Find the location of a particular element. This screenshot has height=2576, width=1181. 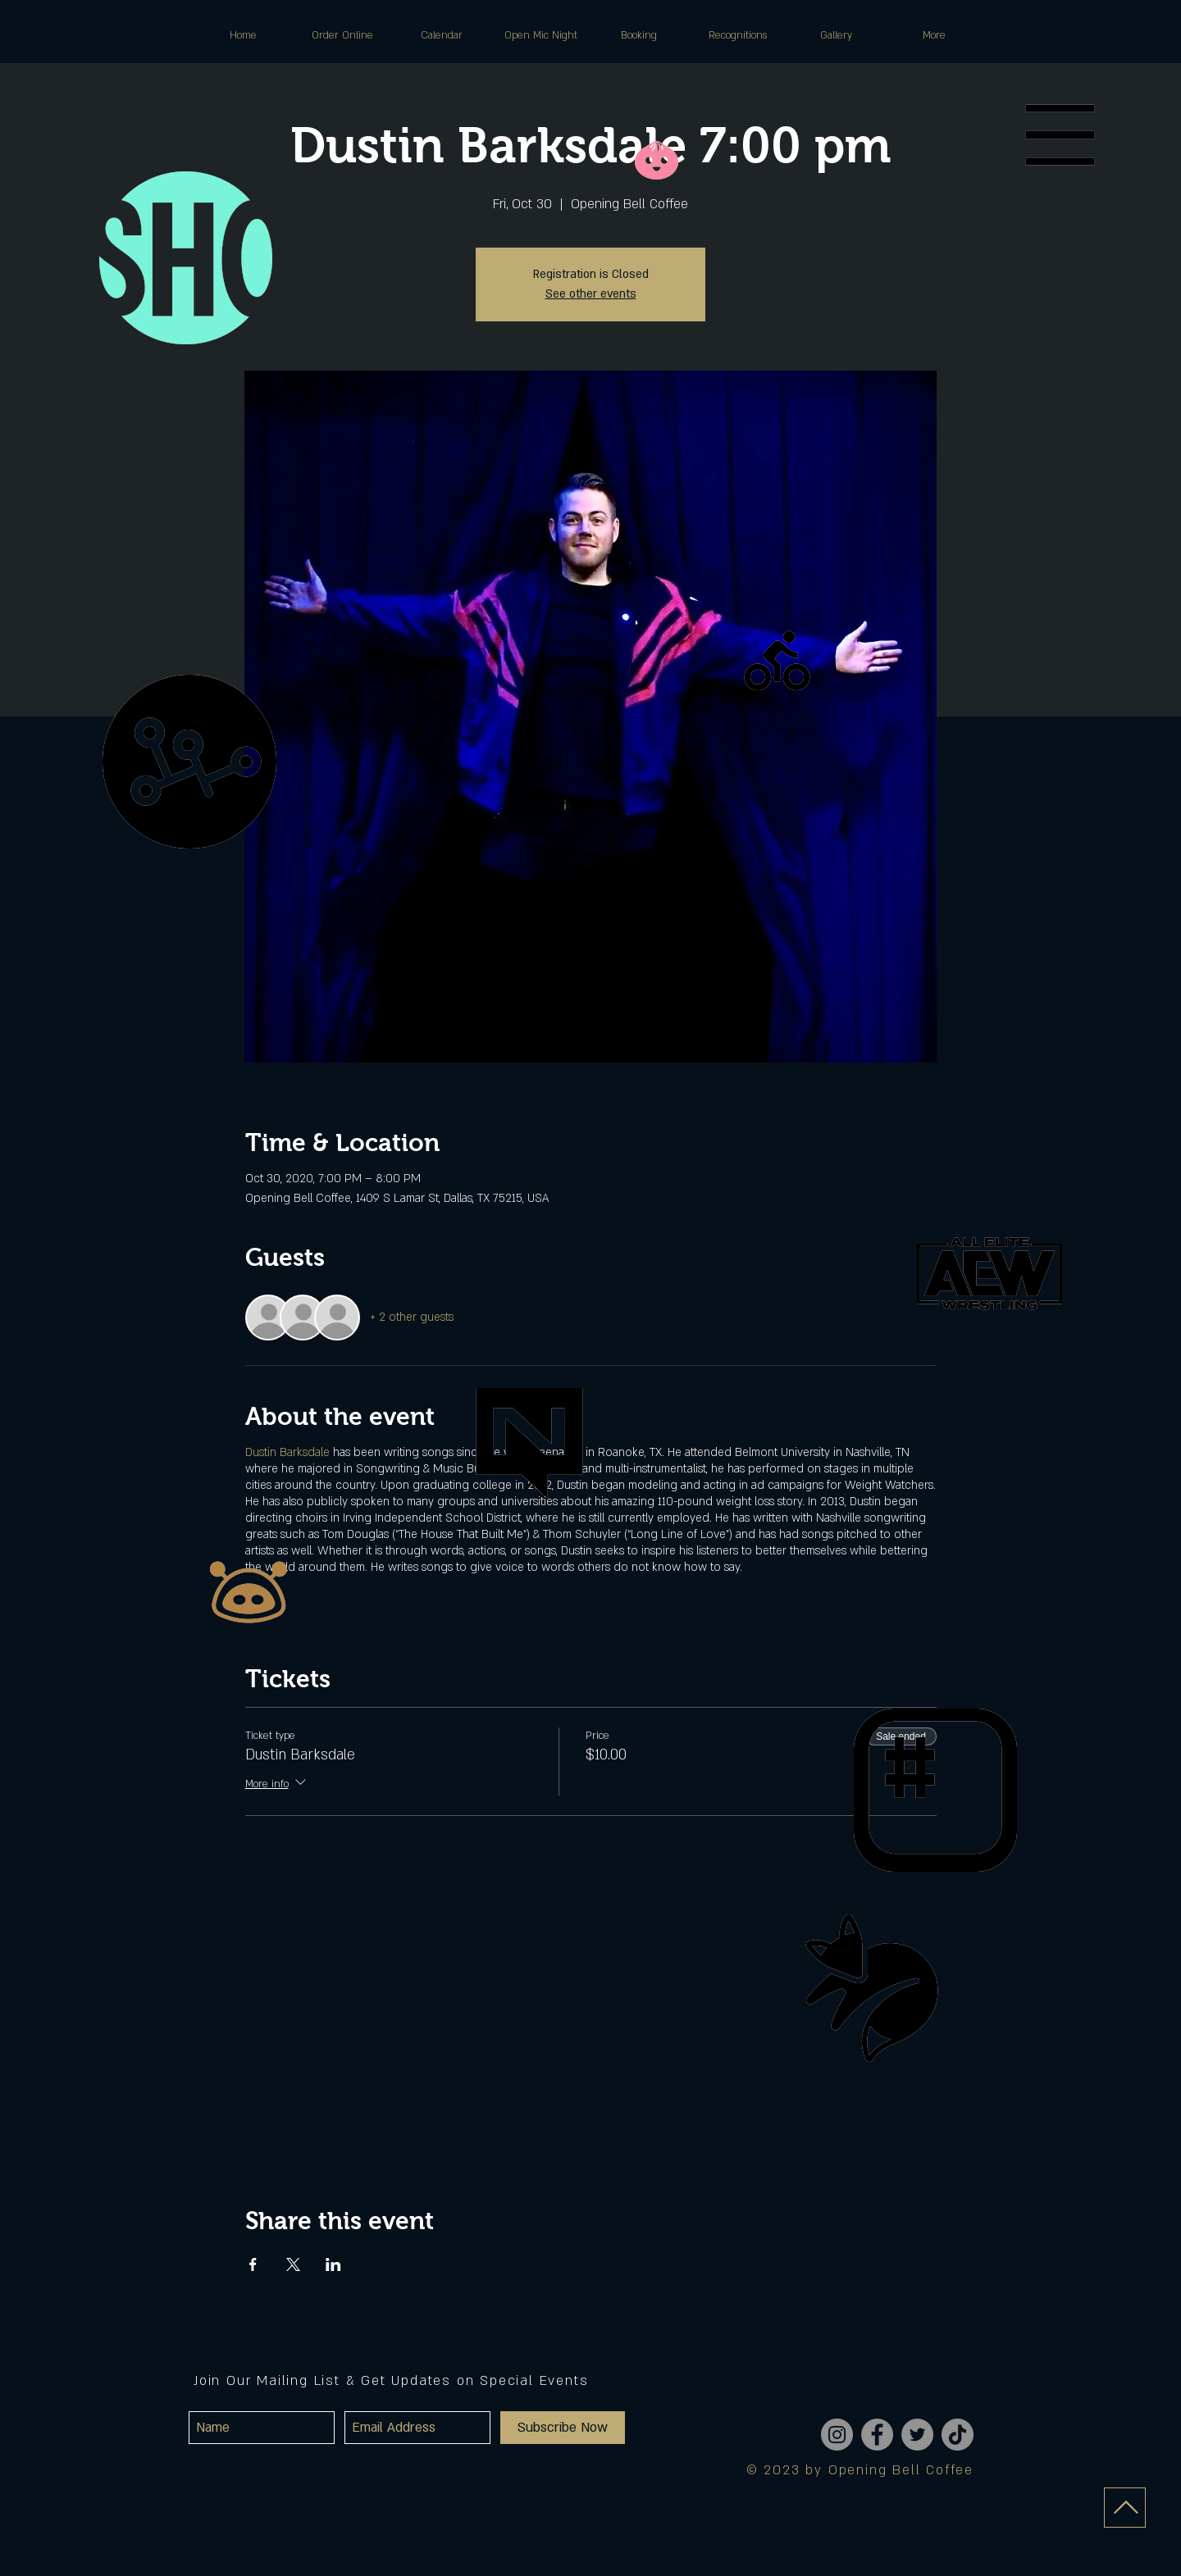

open stackedit markdown editor is located at coordinates (935, 1790).